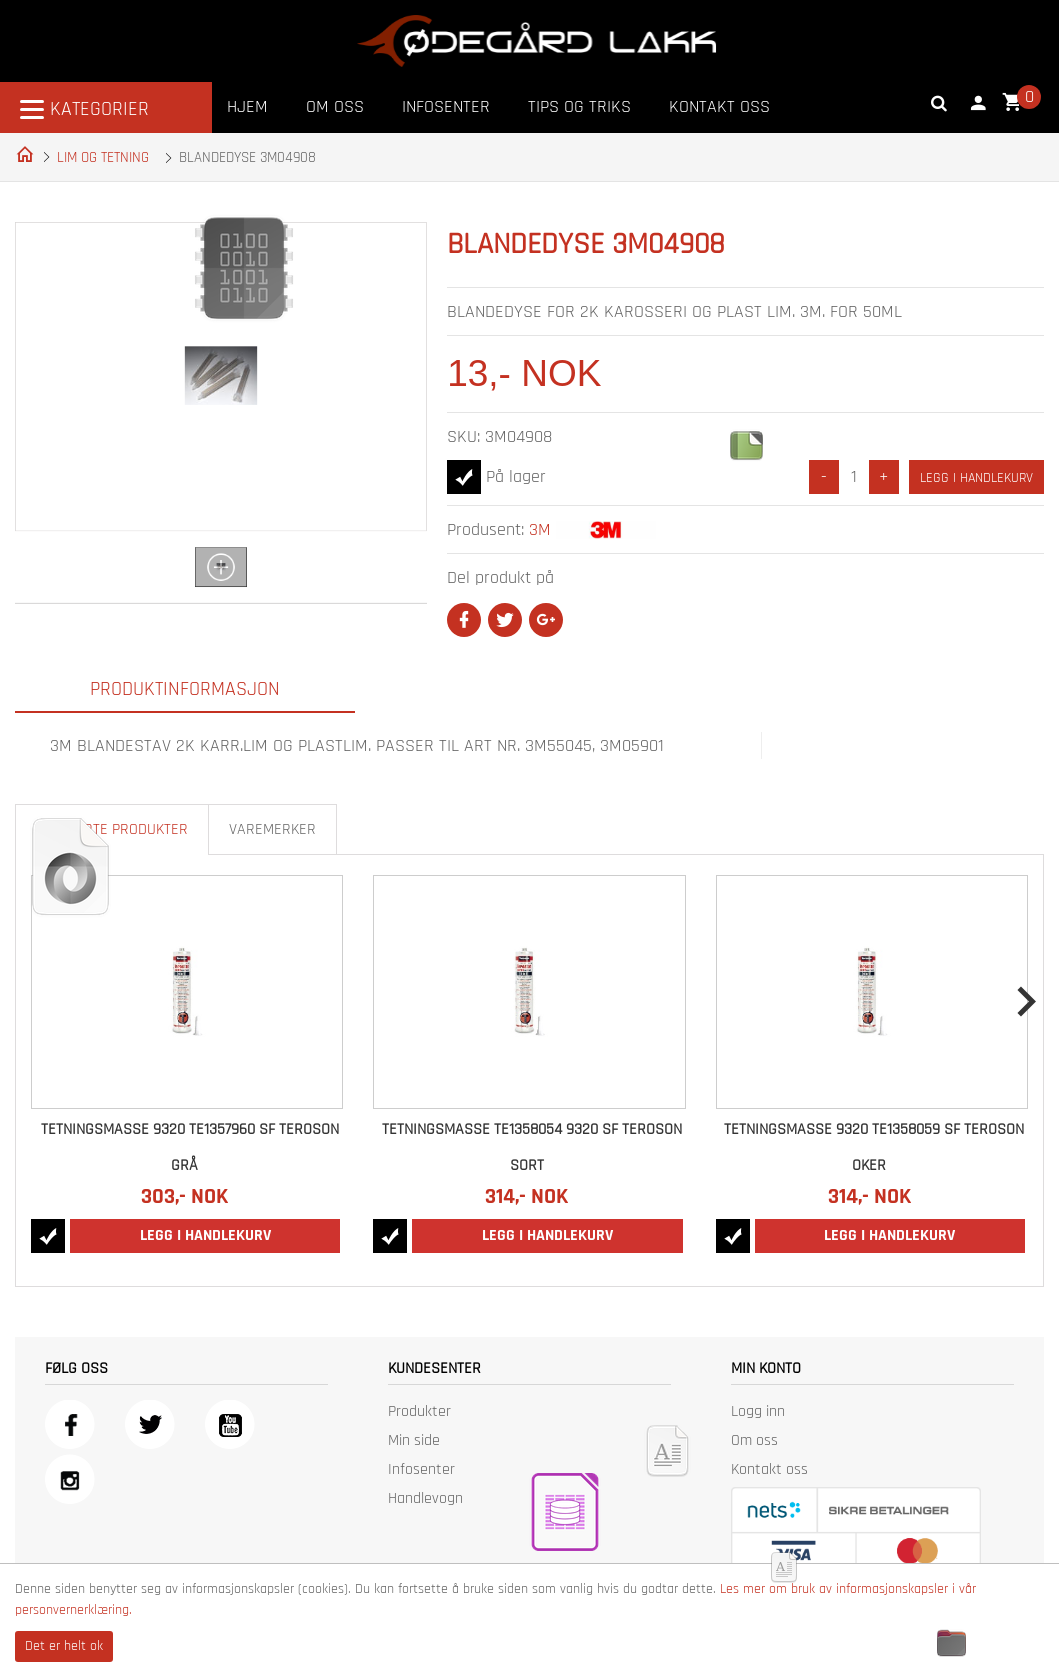 This screenshot has height=1677, width=1059. I want to click on customize desktop theme and appearance settings, so click(746, 445).